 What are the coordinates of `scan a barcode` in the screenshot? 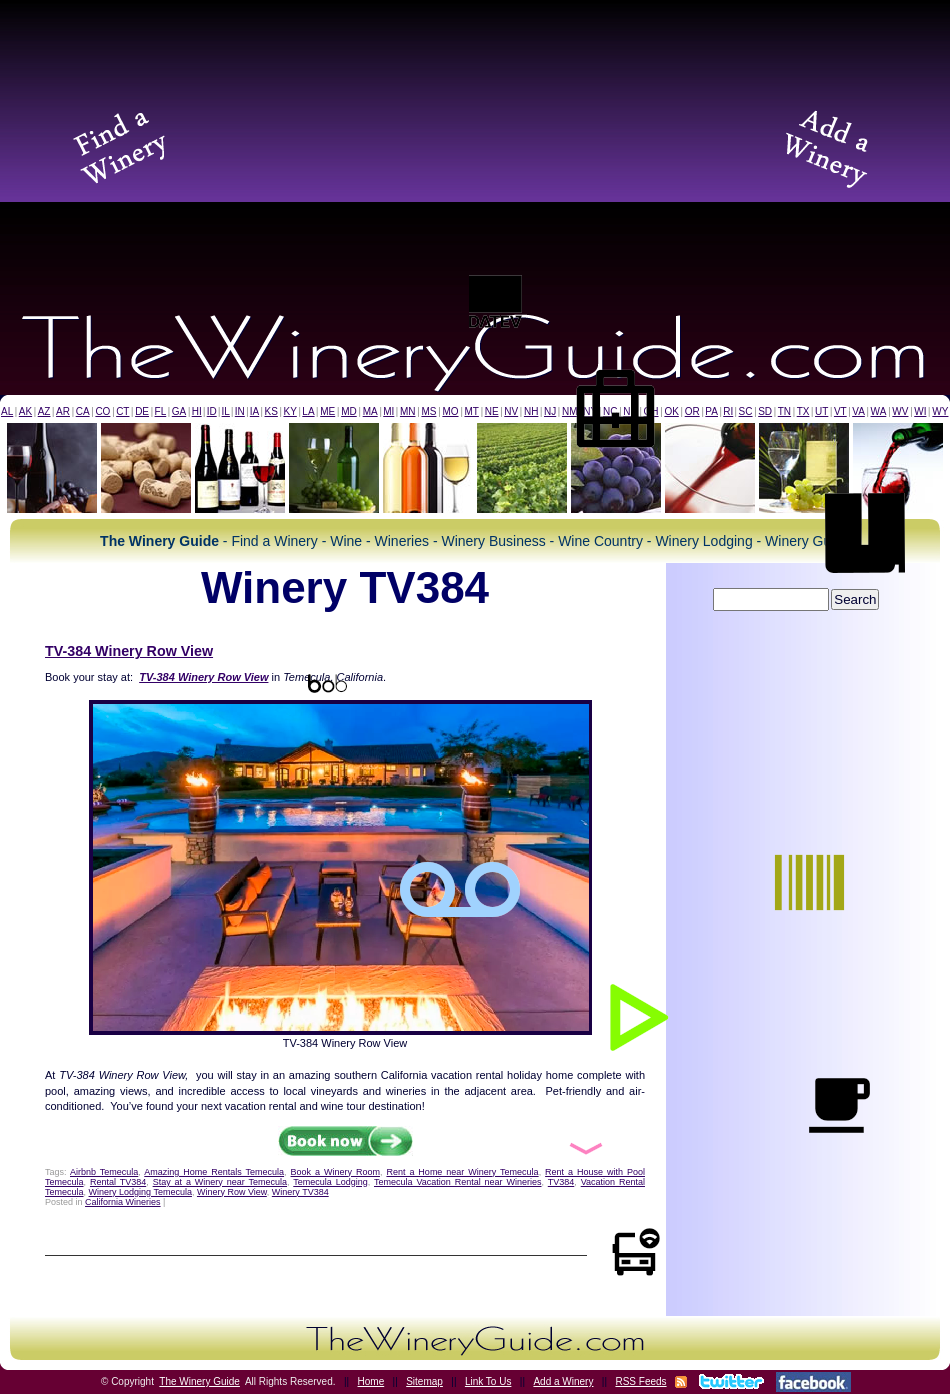 It's located at (809, 882).